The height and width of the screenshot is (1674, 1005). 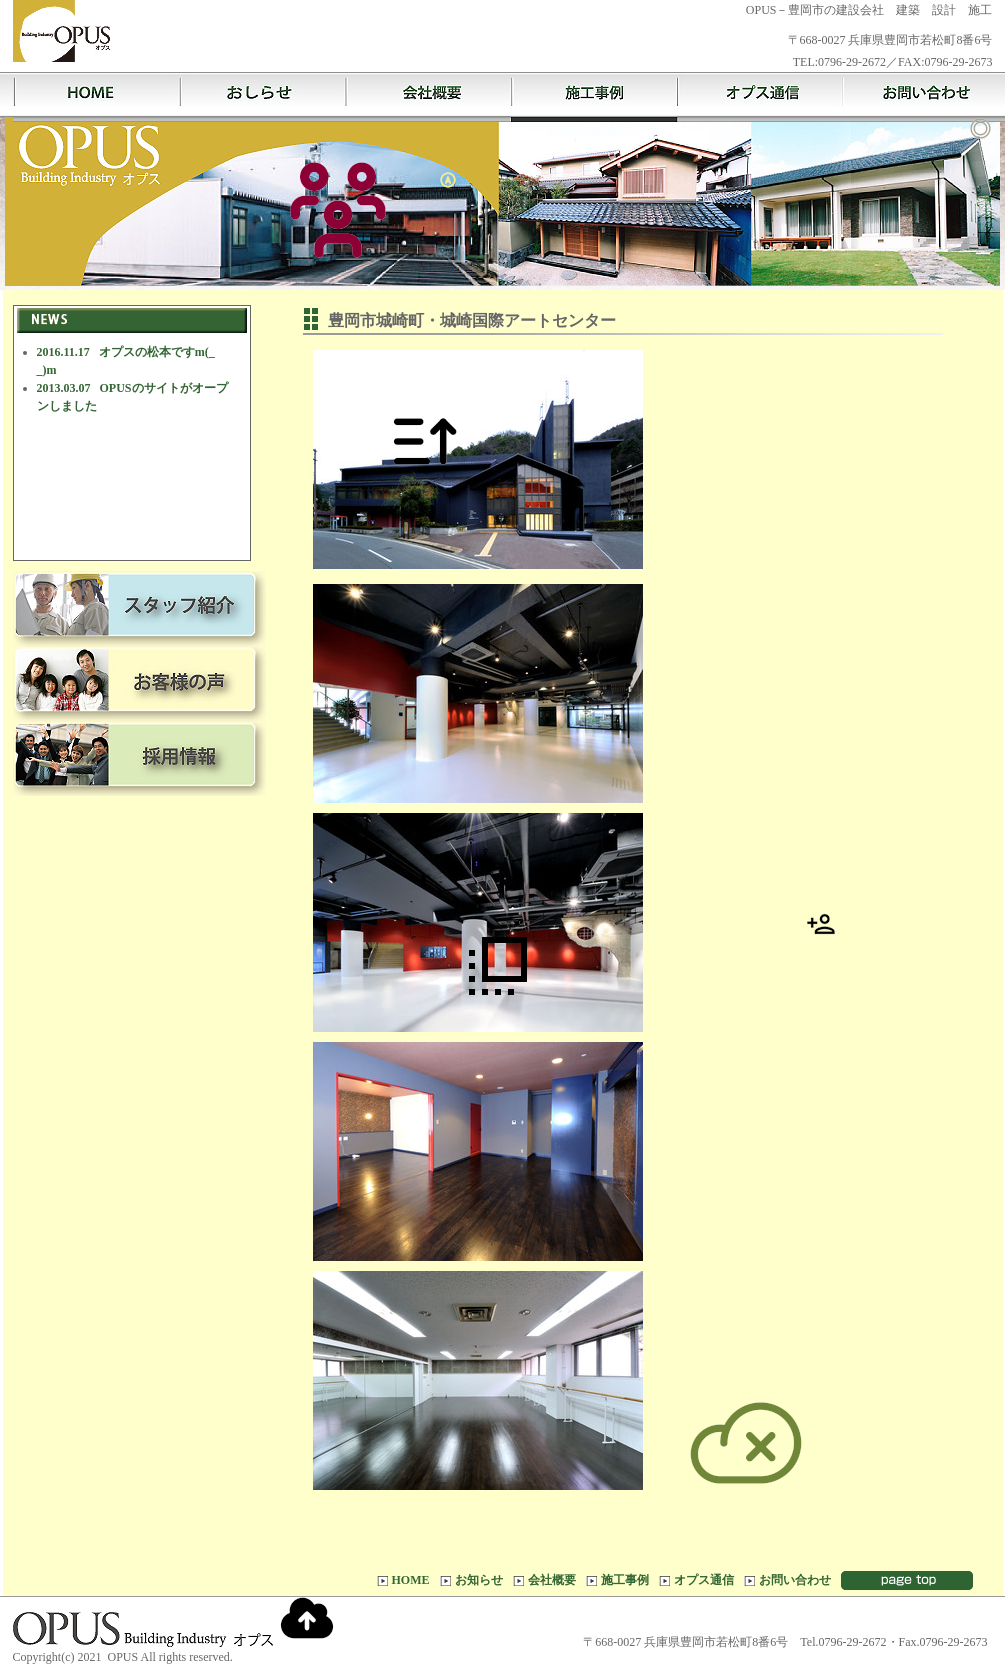 I want to click on start recording audio or video, so click(x=980, y=128).